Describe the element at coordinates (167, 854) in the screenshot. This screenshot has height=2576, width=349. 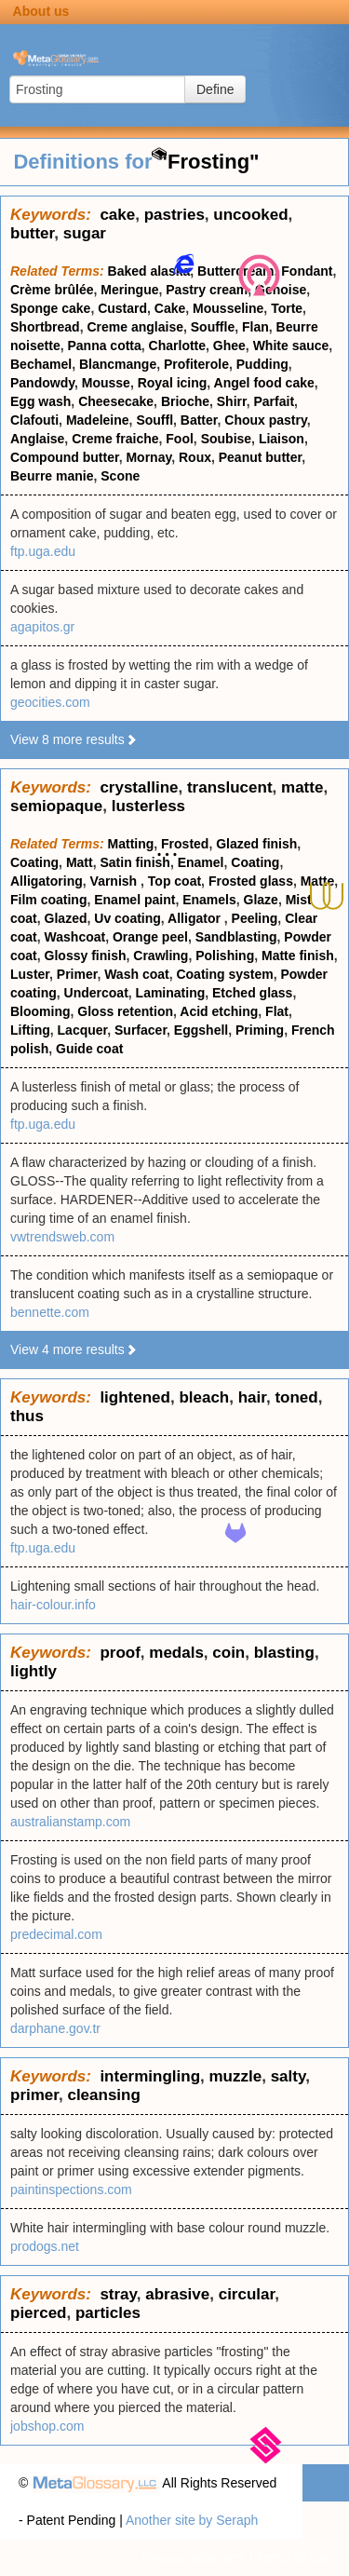
I see `access more options or actions` at that location.